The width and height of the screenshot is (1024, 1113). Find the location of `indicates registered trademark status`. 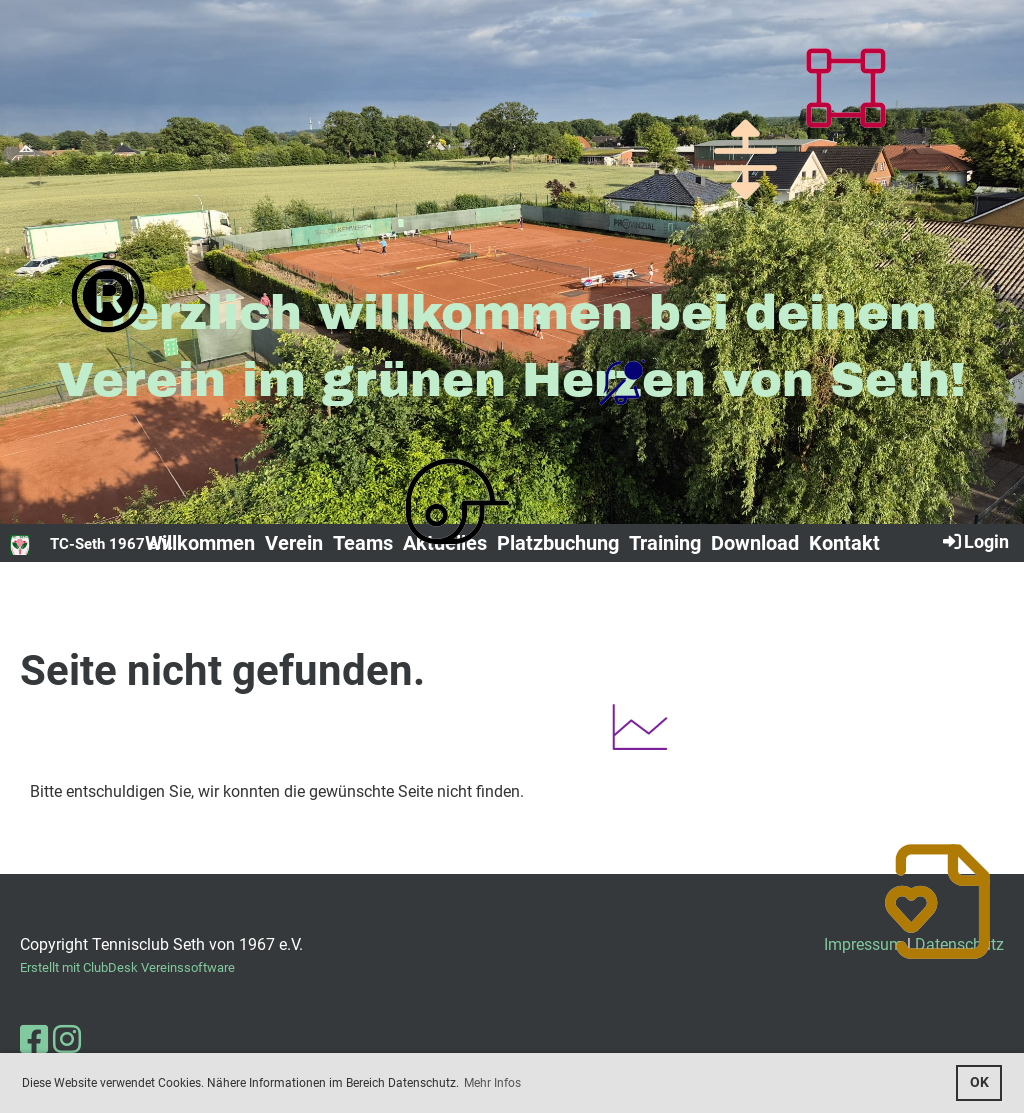

indicates registered trademark status is located at coordinates (108, 296).